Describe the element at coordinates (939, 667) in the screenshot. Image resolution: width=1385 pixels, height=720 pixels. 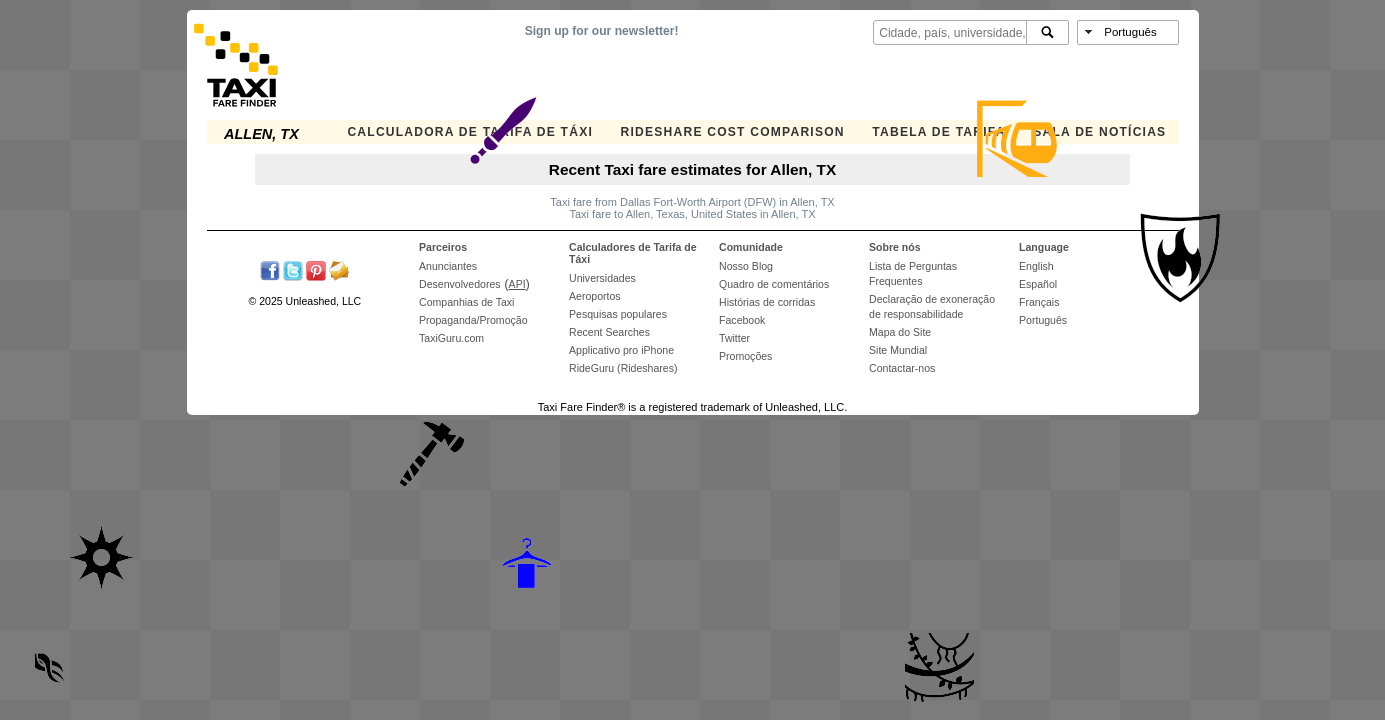
I see `nature or plant-themed game element` at that location.